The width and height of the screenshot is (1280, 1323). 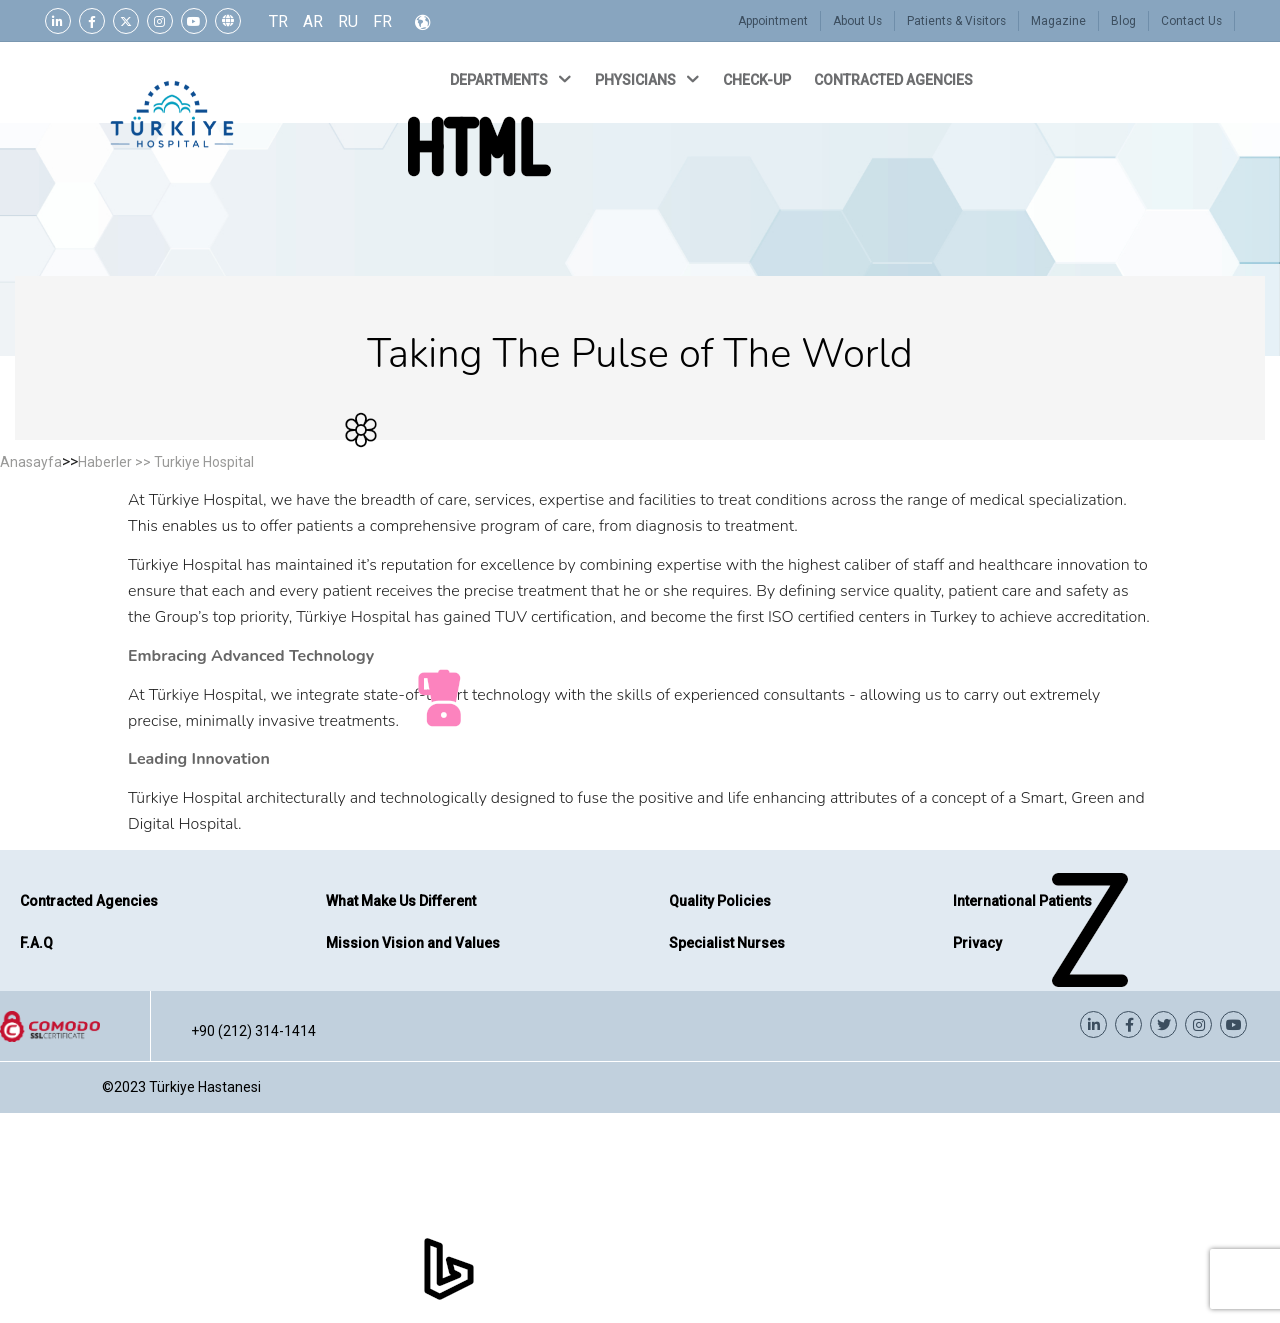 I want to click on alphabetical sorting option for letter Z, so click(x=1090, y=930).